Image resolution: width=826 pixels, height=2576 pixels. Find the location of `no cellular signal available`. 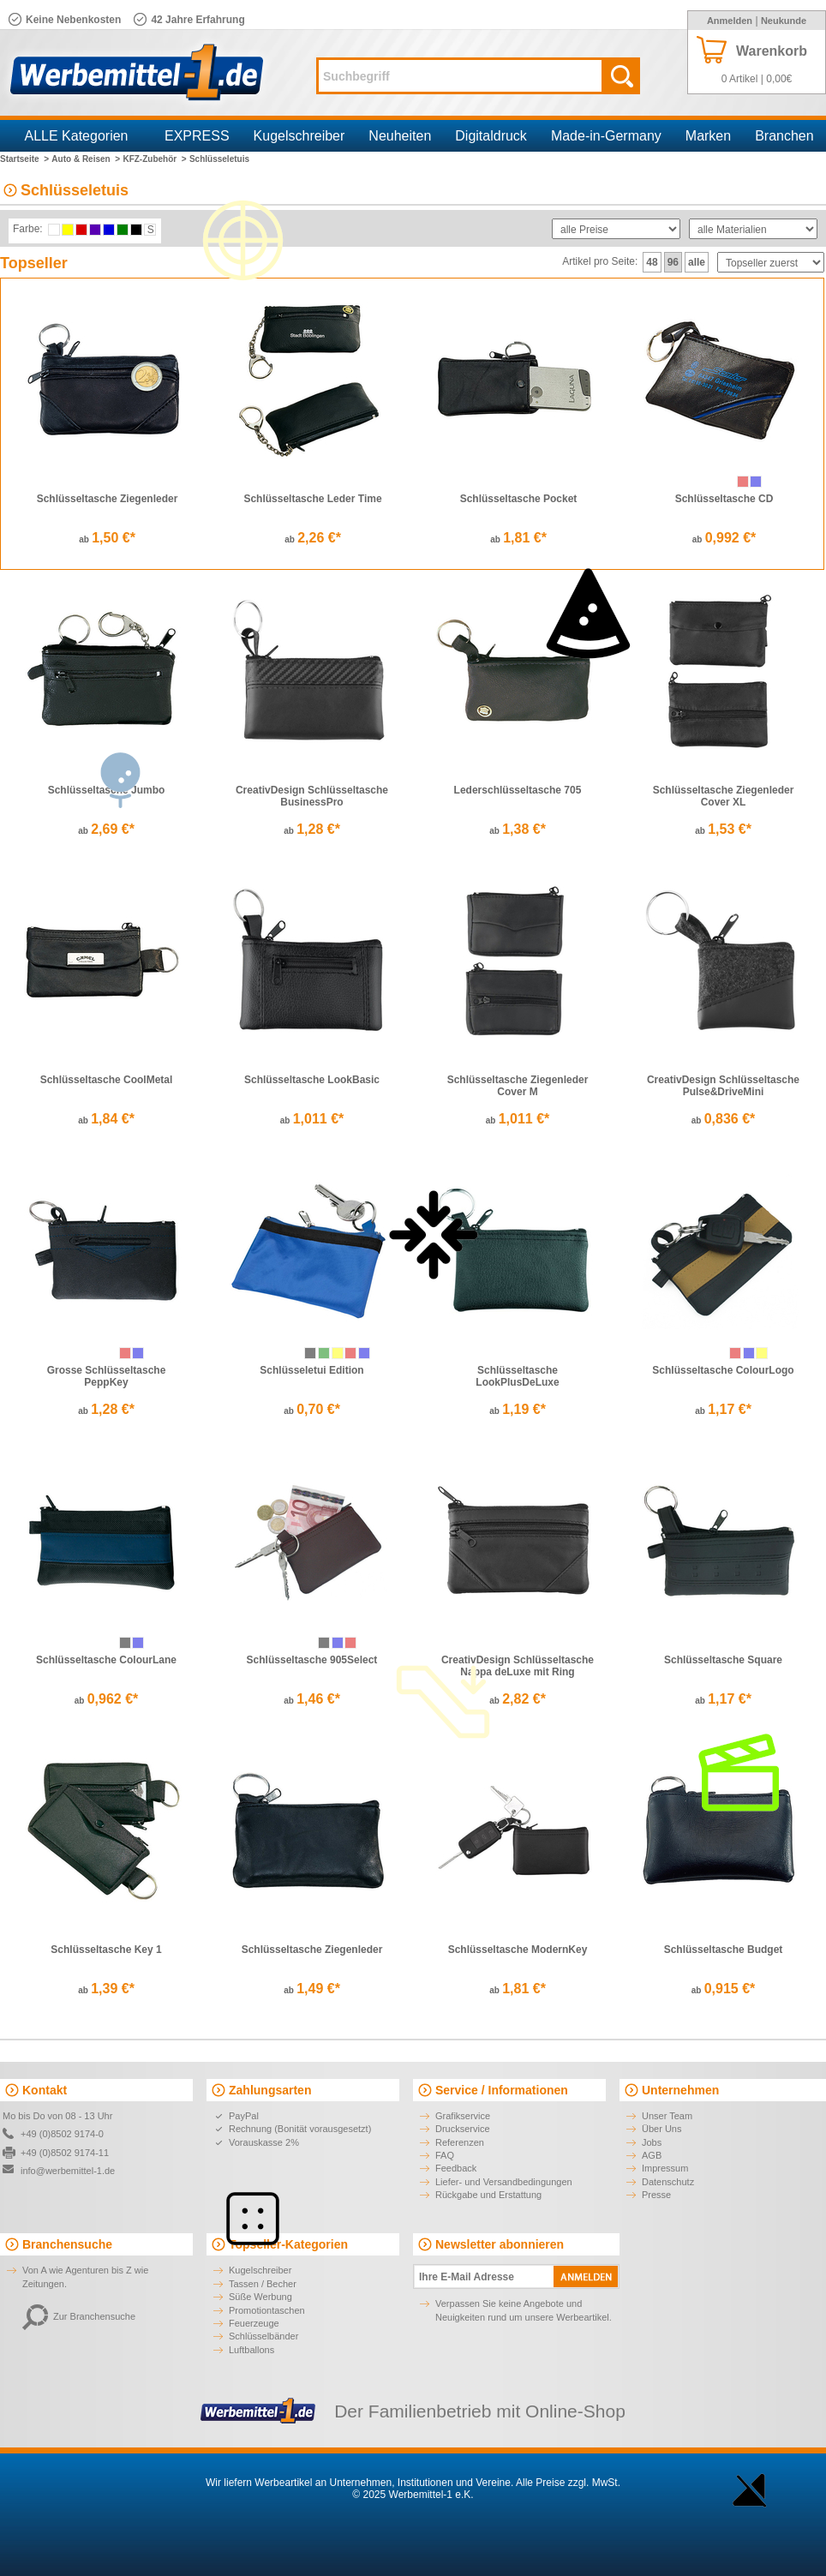

no cellular signal available is located at coordinates (751, 2491).